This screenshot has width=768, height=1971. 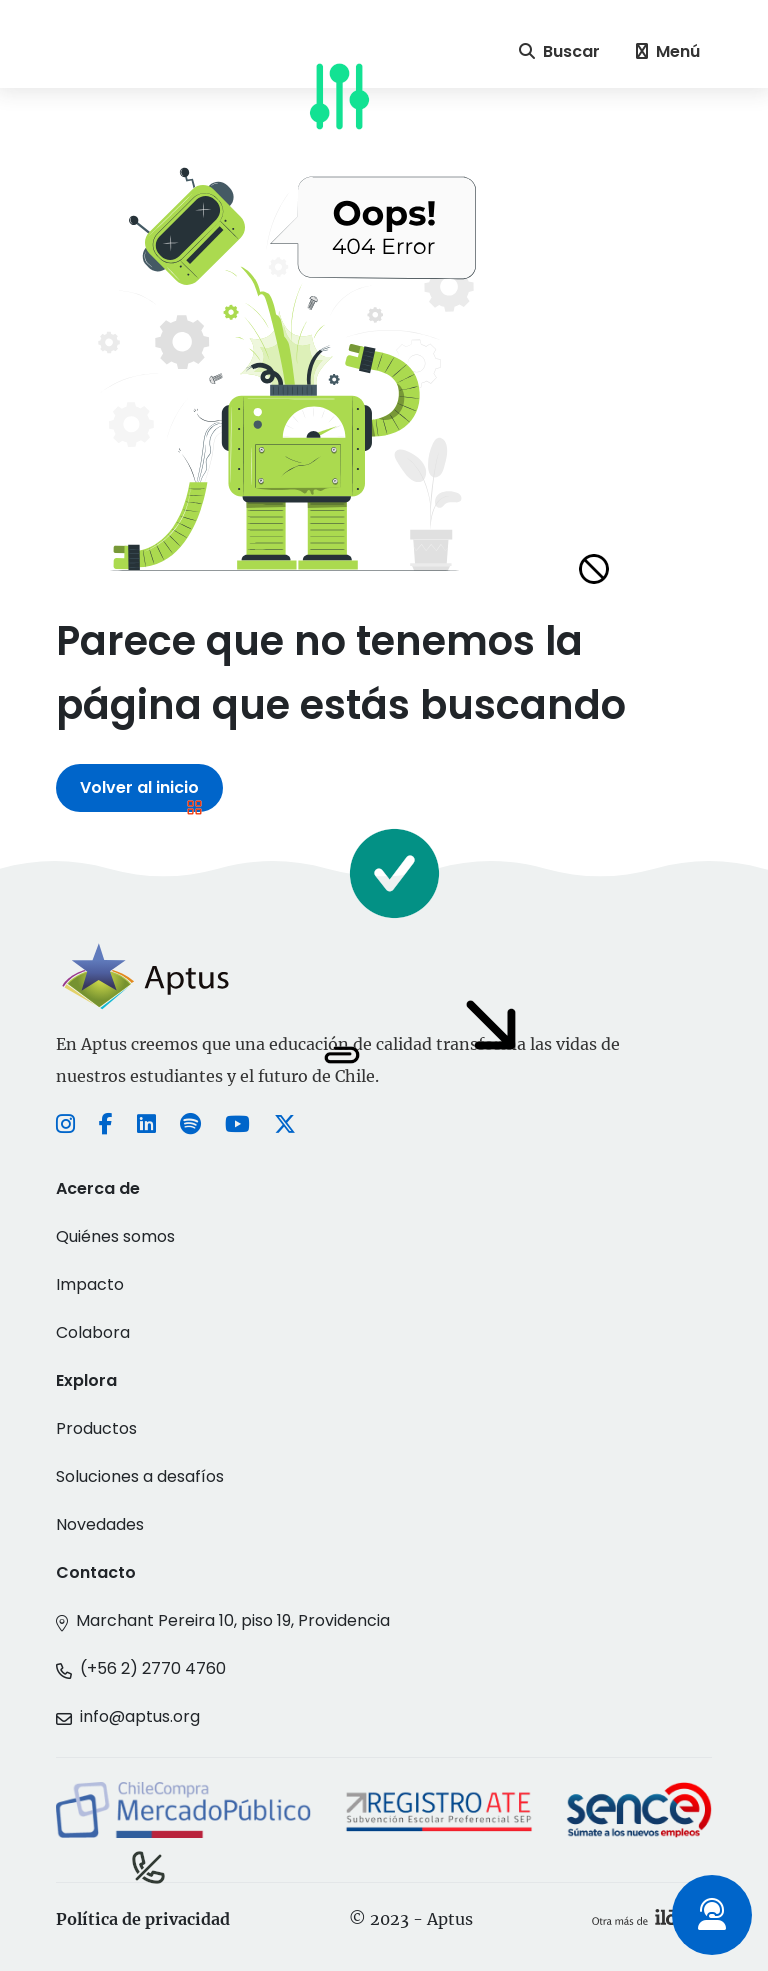 I want to click on open settings or preferences, so click(x=339, y=96).